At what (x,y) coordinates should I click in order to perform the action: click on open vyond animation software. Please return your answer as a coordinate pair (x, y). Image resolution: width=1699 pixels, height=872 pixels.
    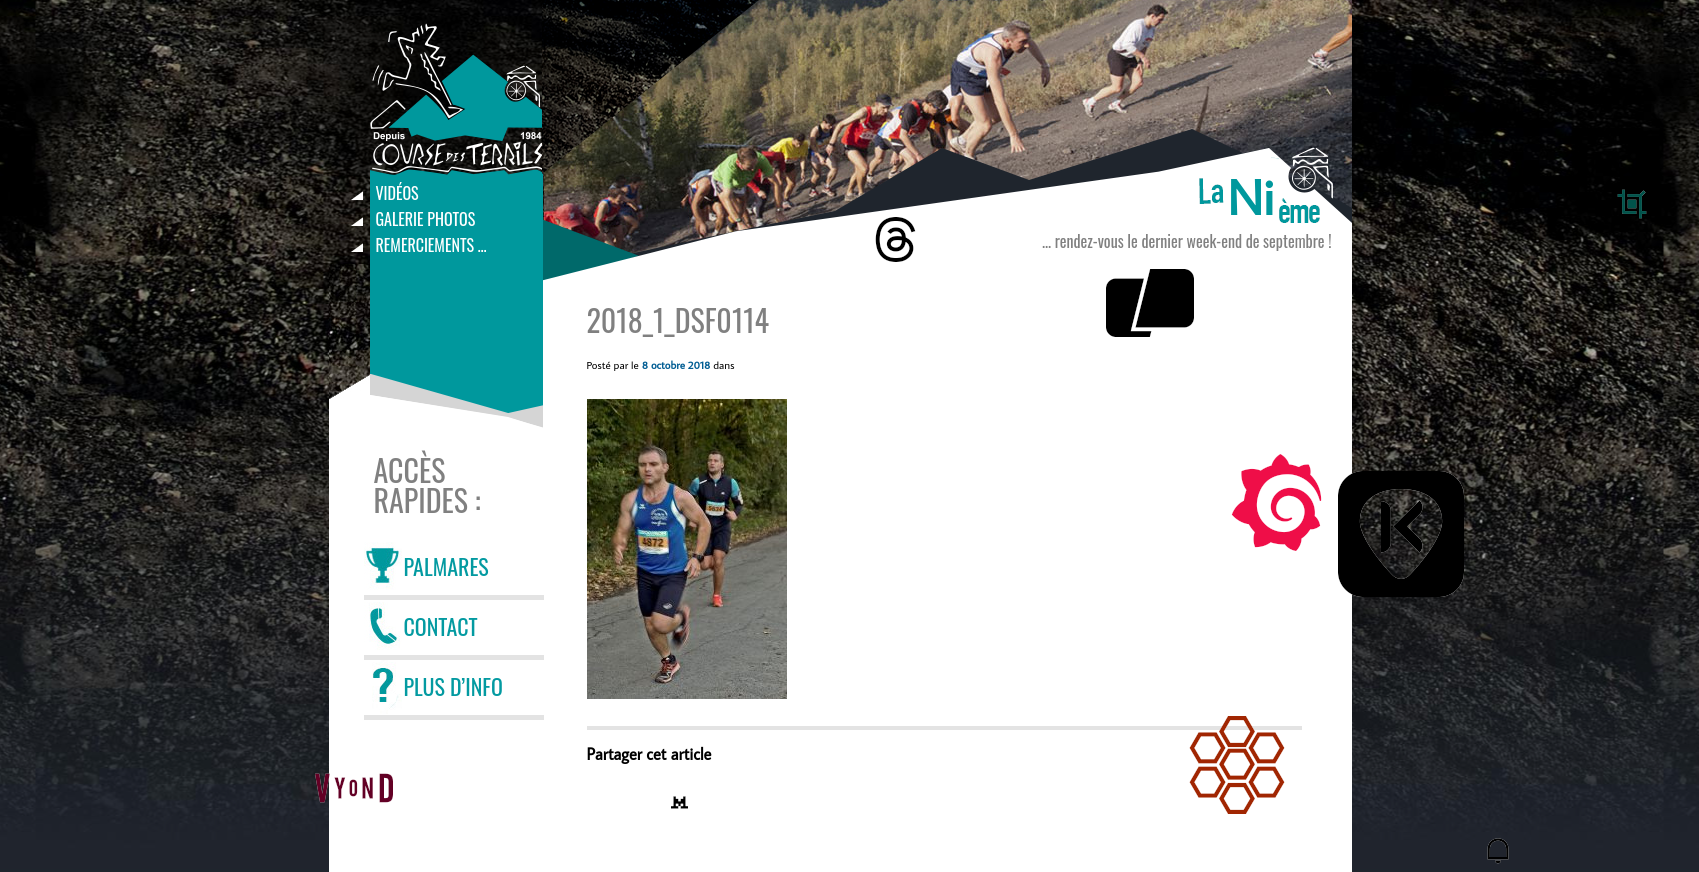
    Looking at the image, I should click on (354, 788).